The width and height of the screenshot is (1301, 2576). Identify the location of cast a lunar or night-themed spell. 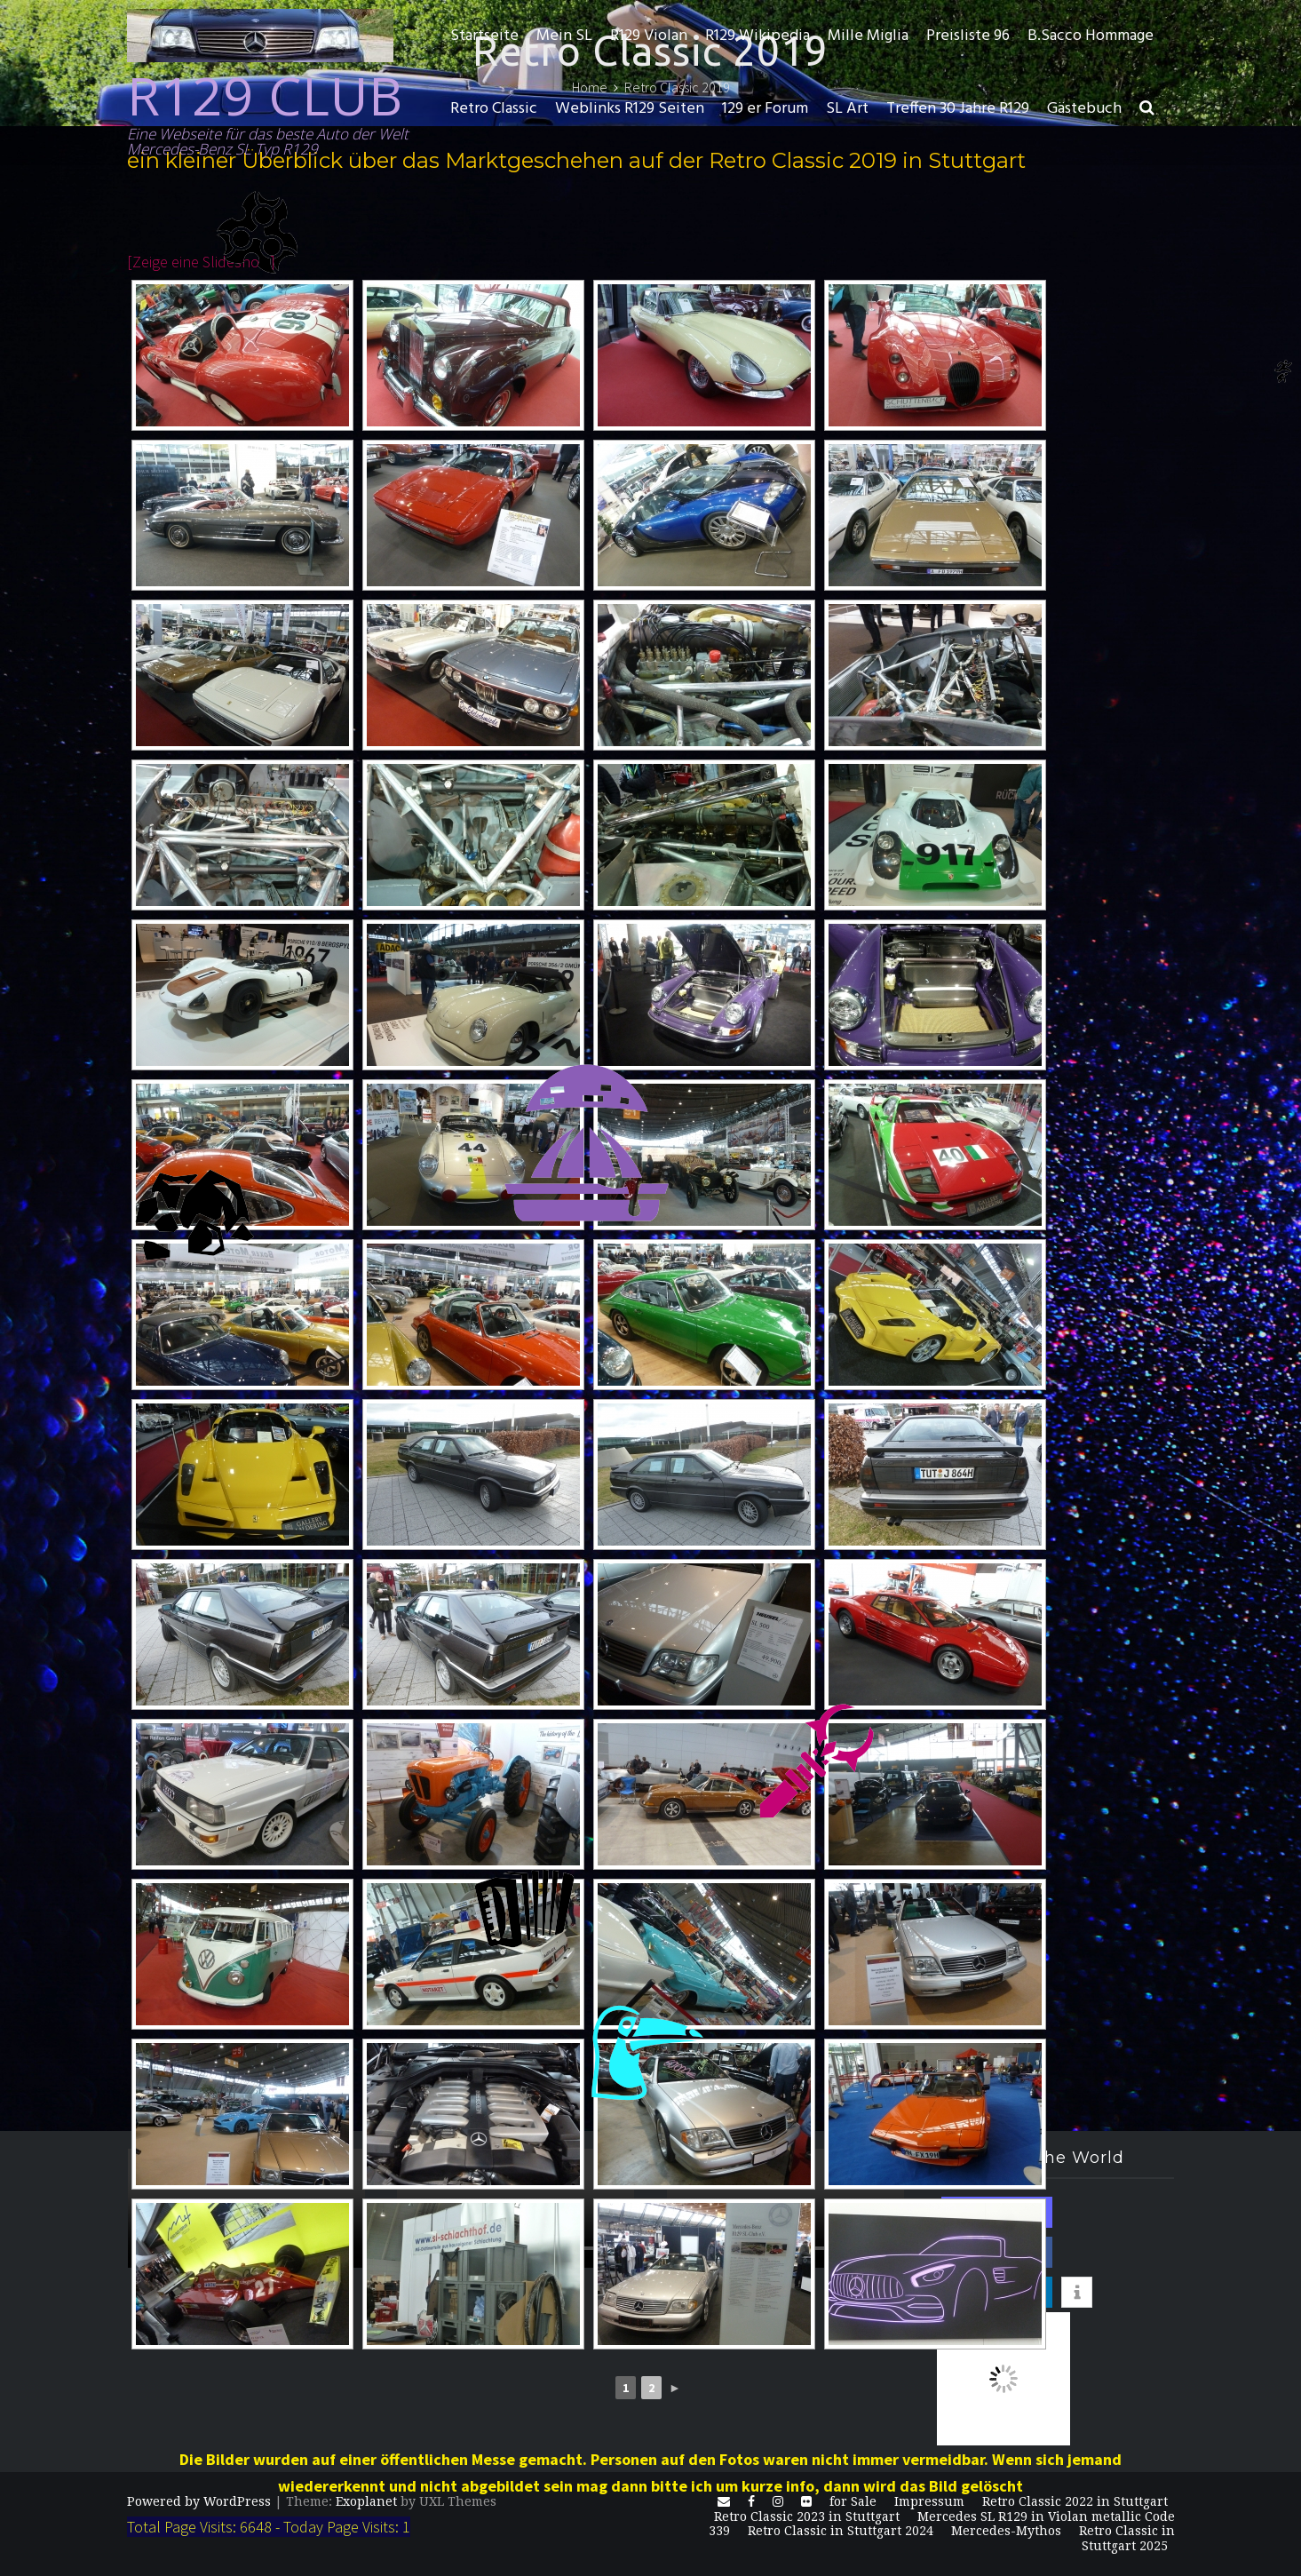
(817, 1761).